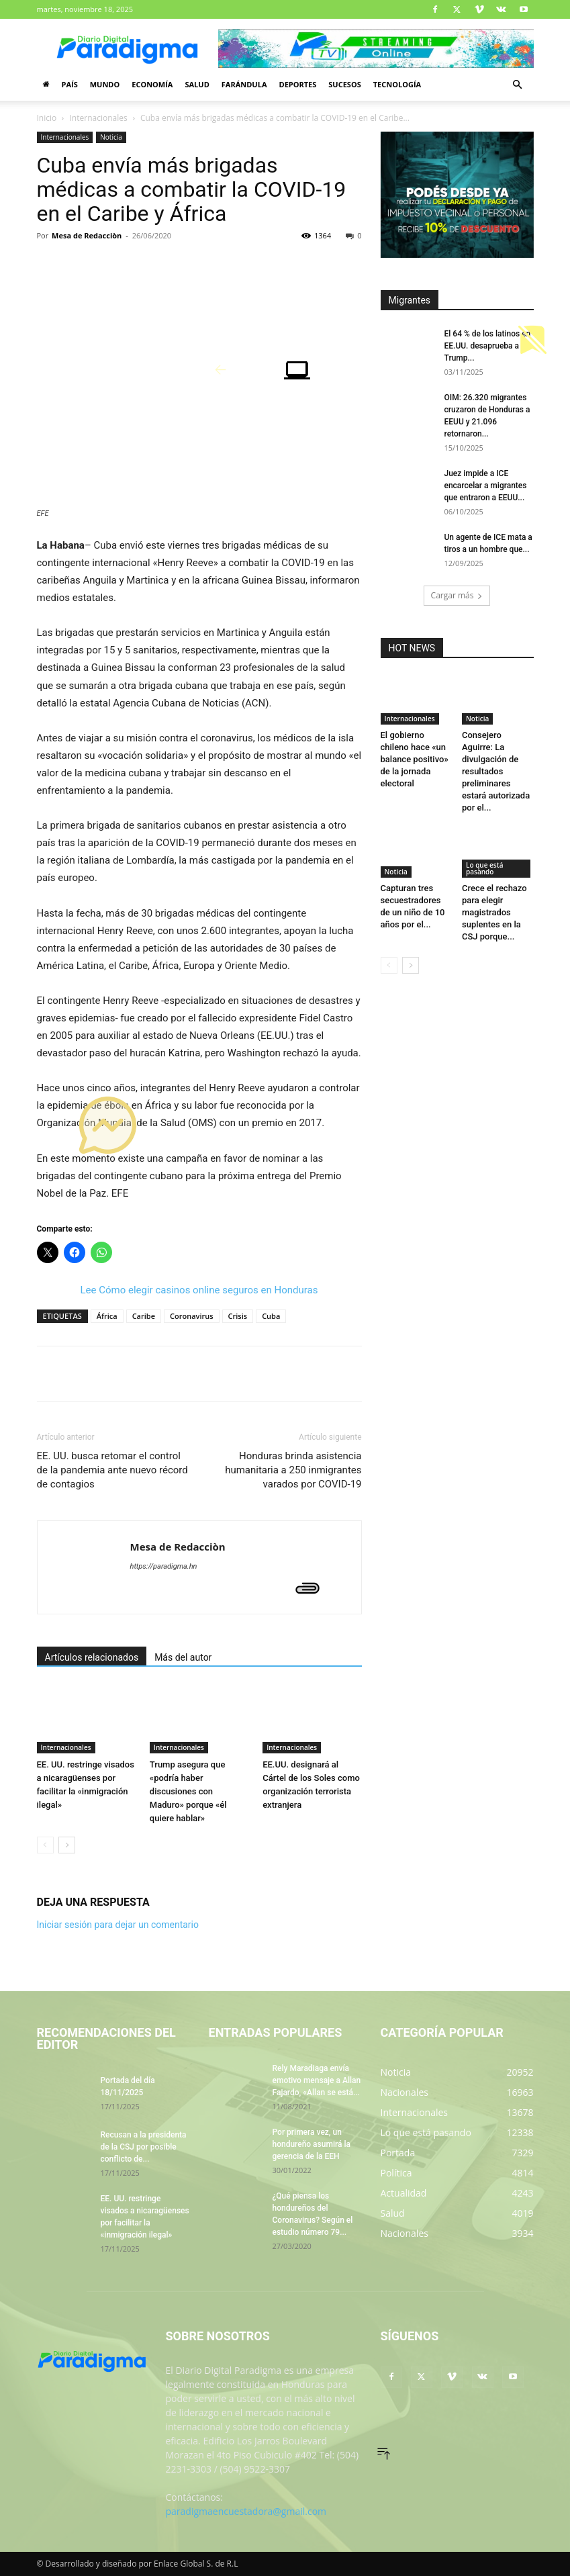 This screenshot has width=570, height=2576. Describe the element at coordinates (220, 369) in the screenshot. I see `go back to the previous screen` at that location.